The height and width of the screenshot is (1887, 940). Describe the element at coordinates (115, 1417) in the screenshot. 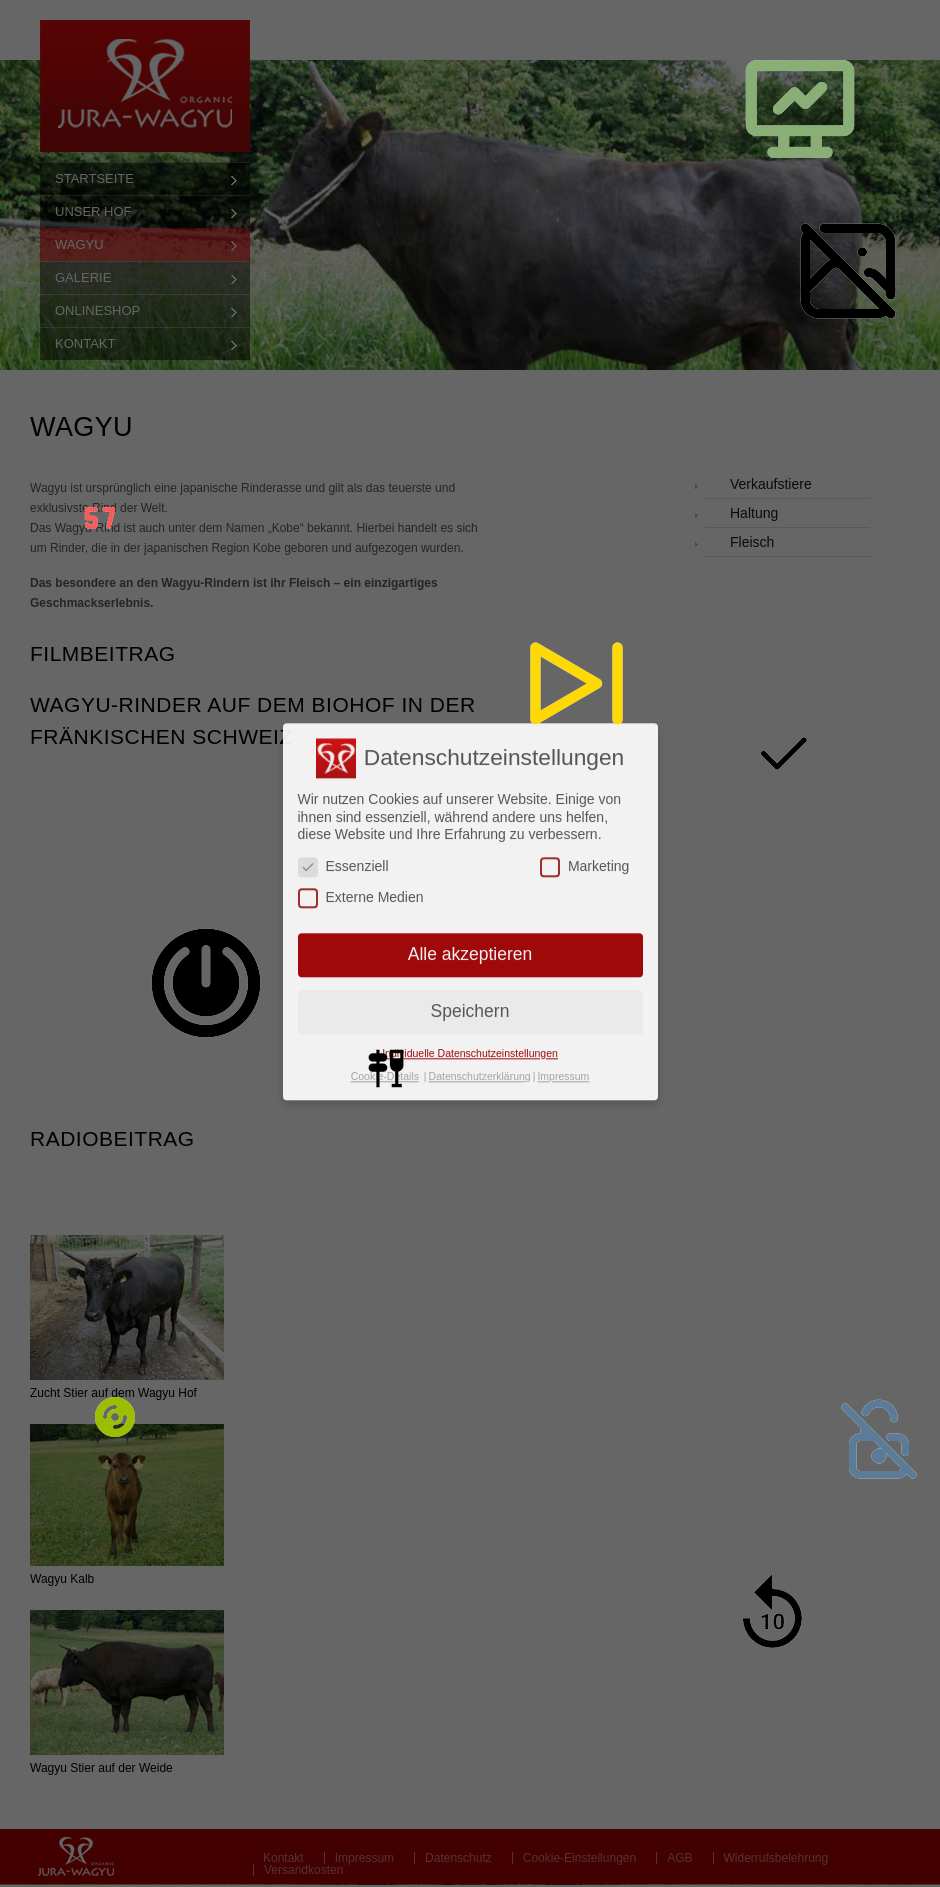

I see `play or access music library` at that location.